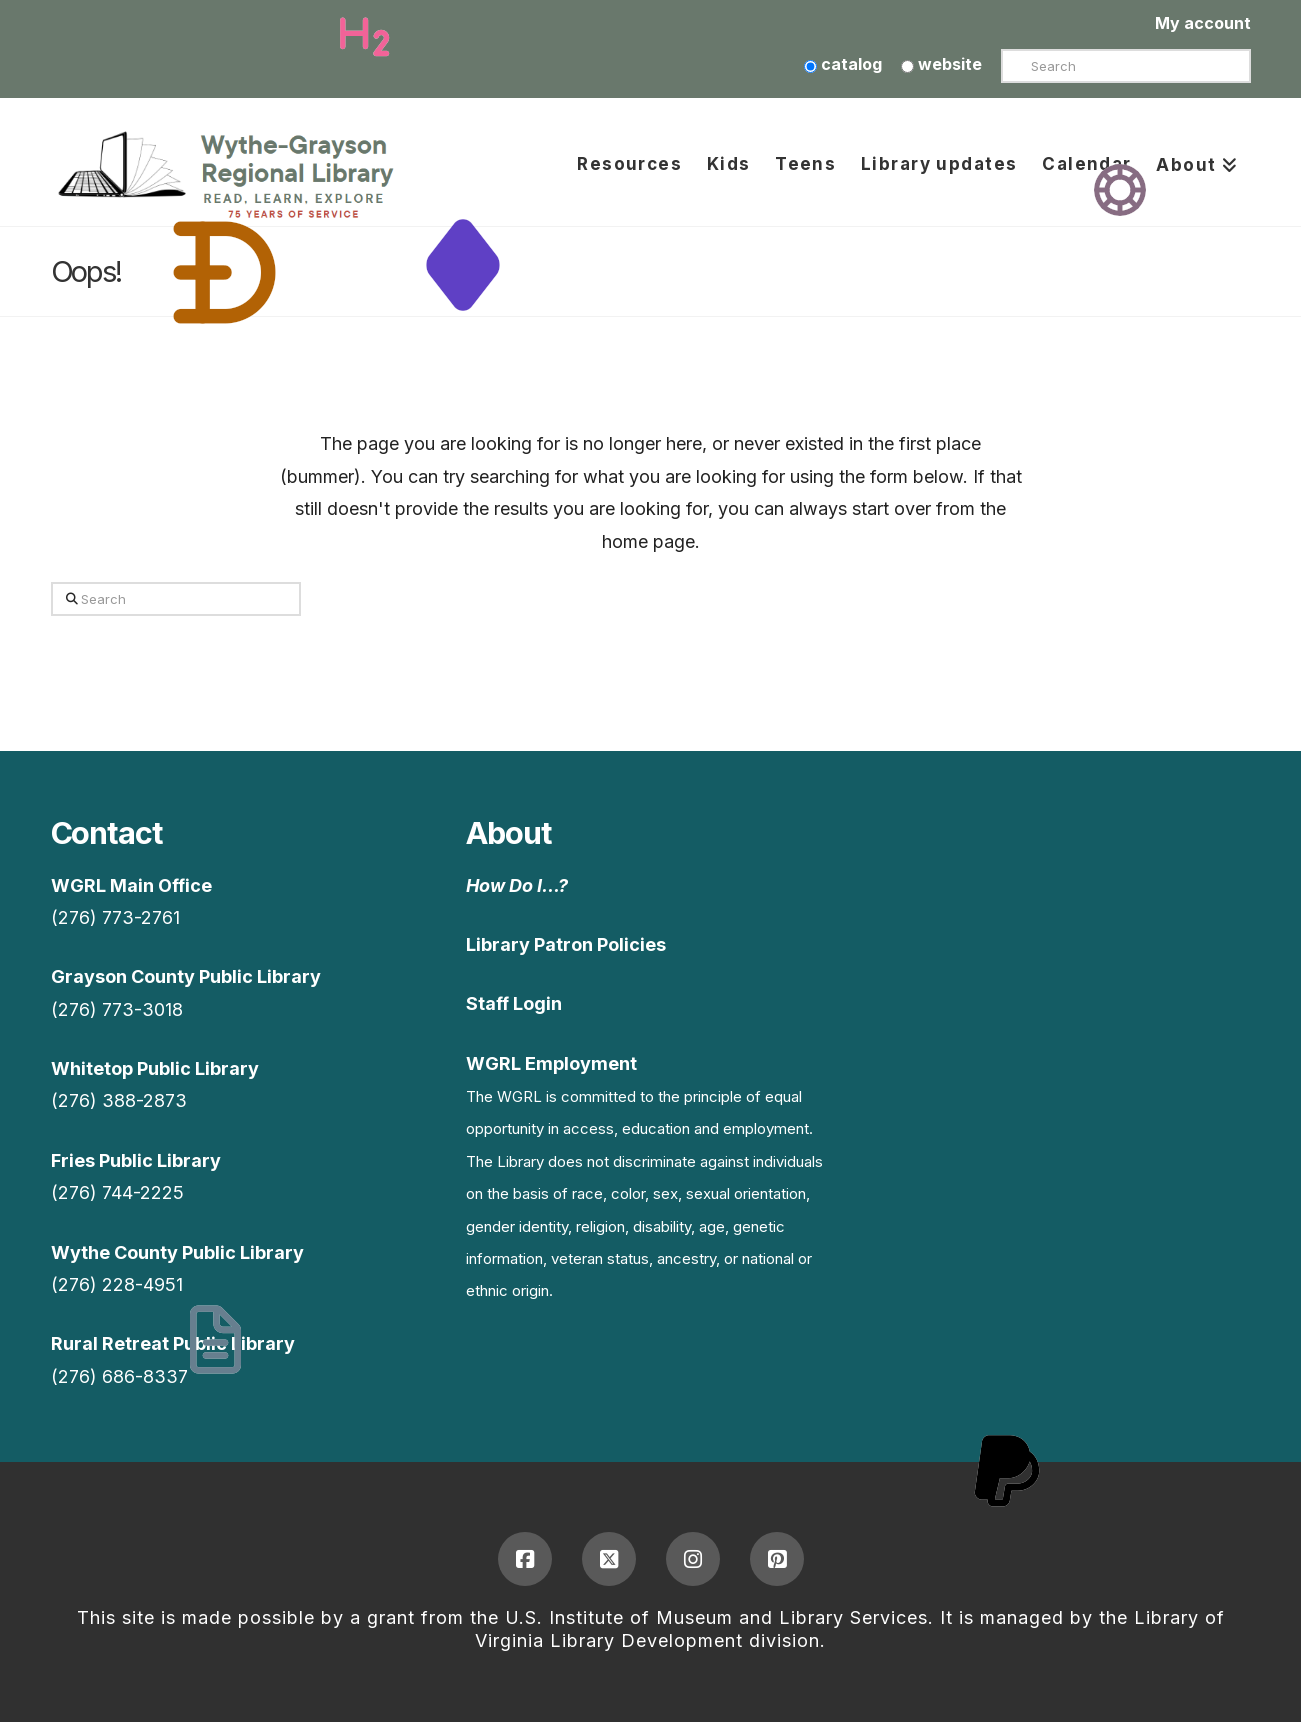  Describe the element at coordinates (463, 265) in the screenshot. I see `premium or pro feature indicator` at that location.